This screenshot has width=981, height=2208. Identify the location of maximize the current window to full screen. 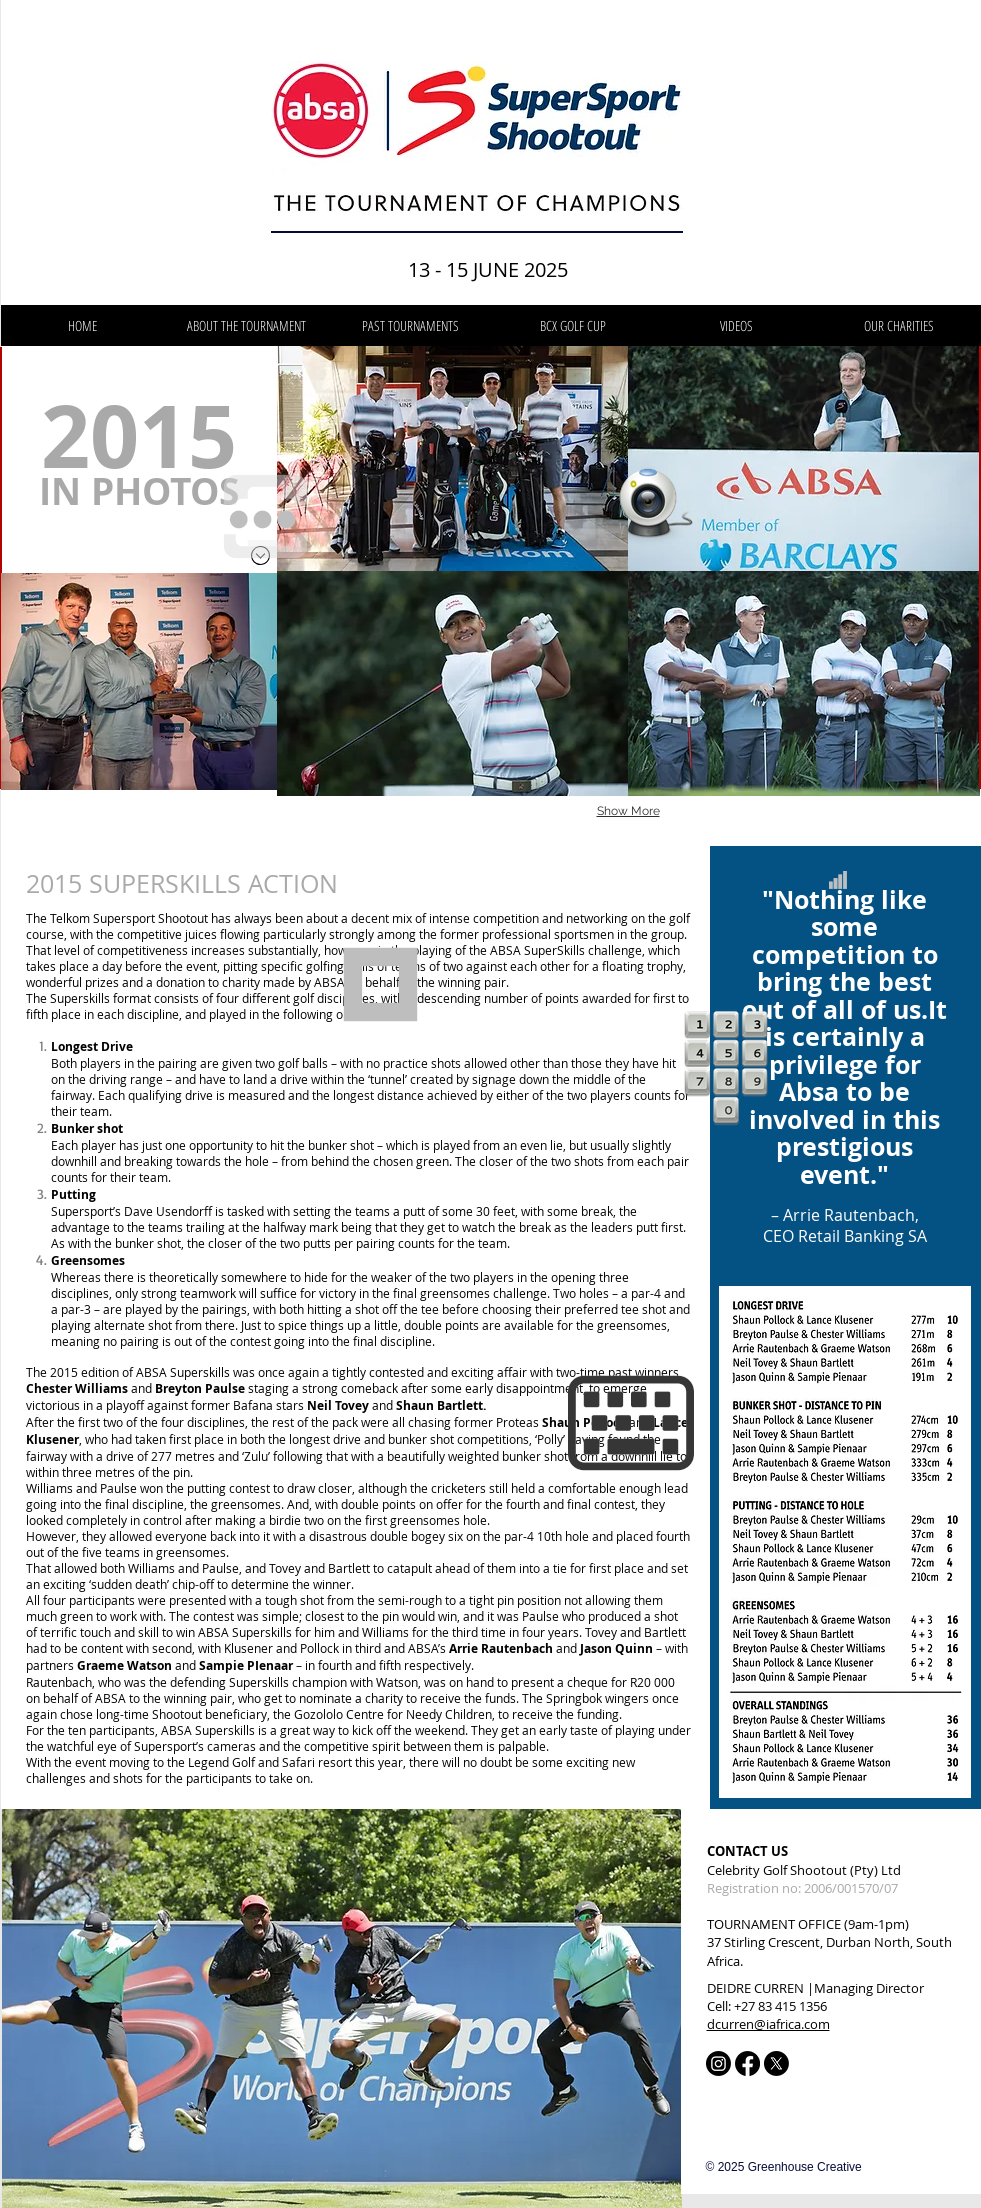
(380, 984).